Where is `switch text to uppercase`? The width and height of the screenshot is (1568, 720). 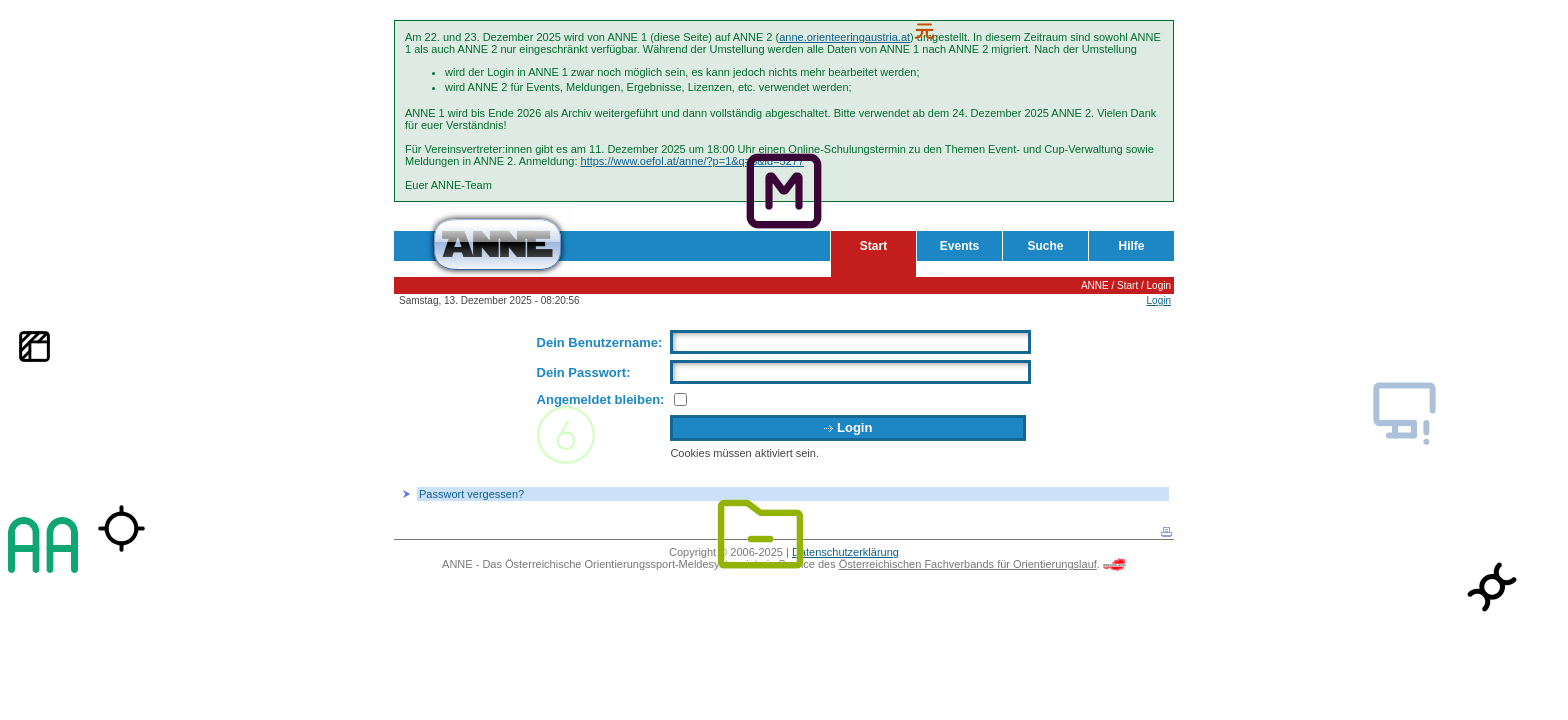 switch text to uppercase is located at coordinates (43, 545).